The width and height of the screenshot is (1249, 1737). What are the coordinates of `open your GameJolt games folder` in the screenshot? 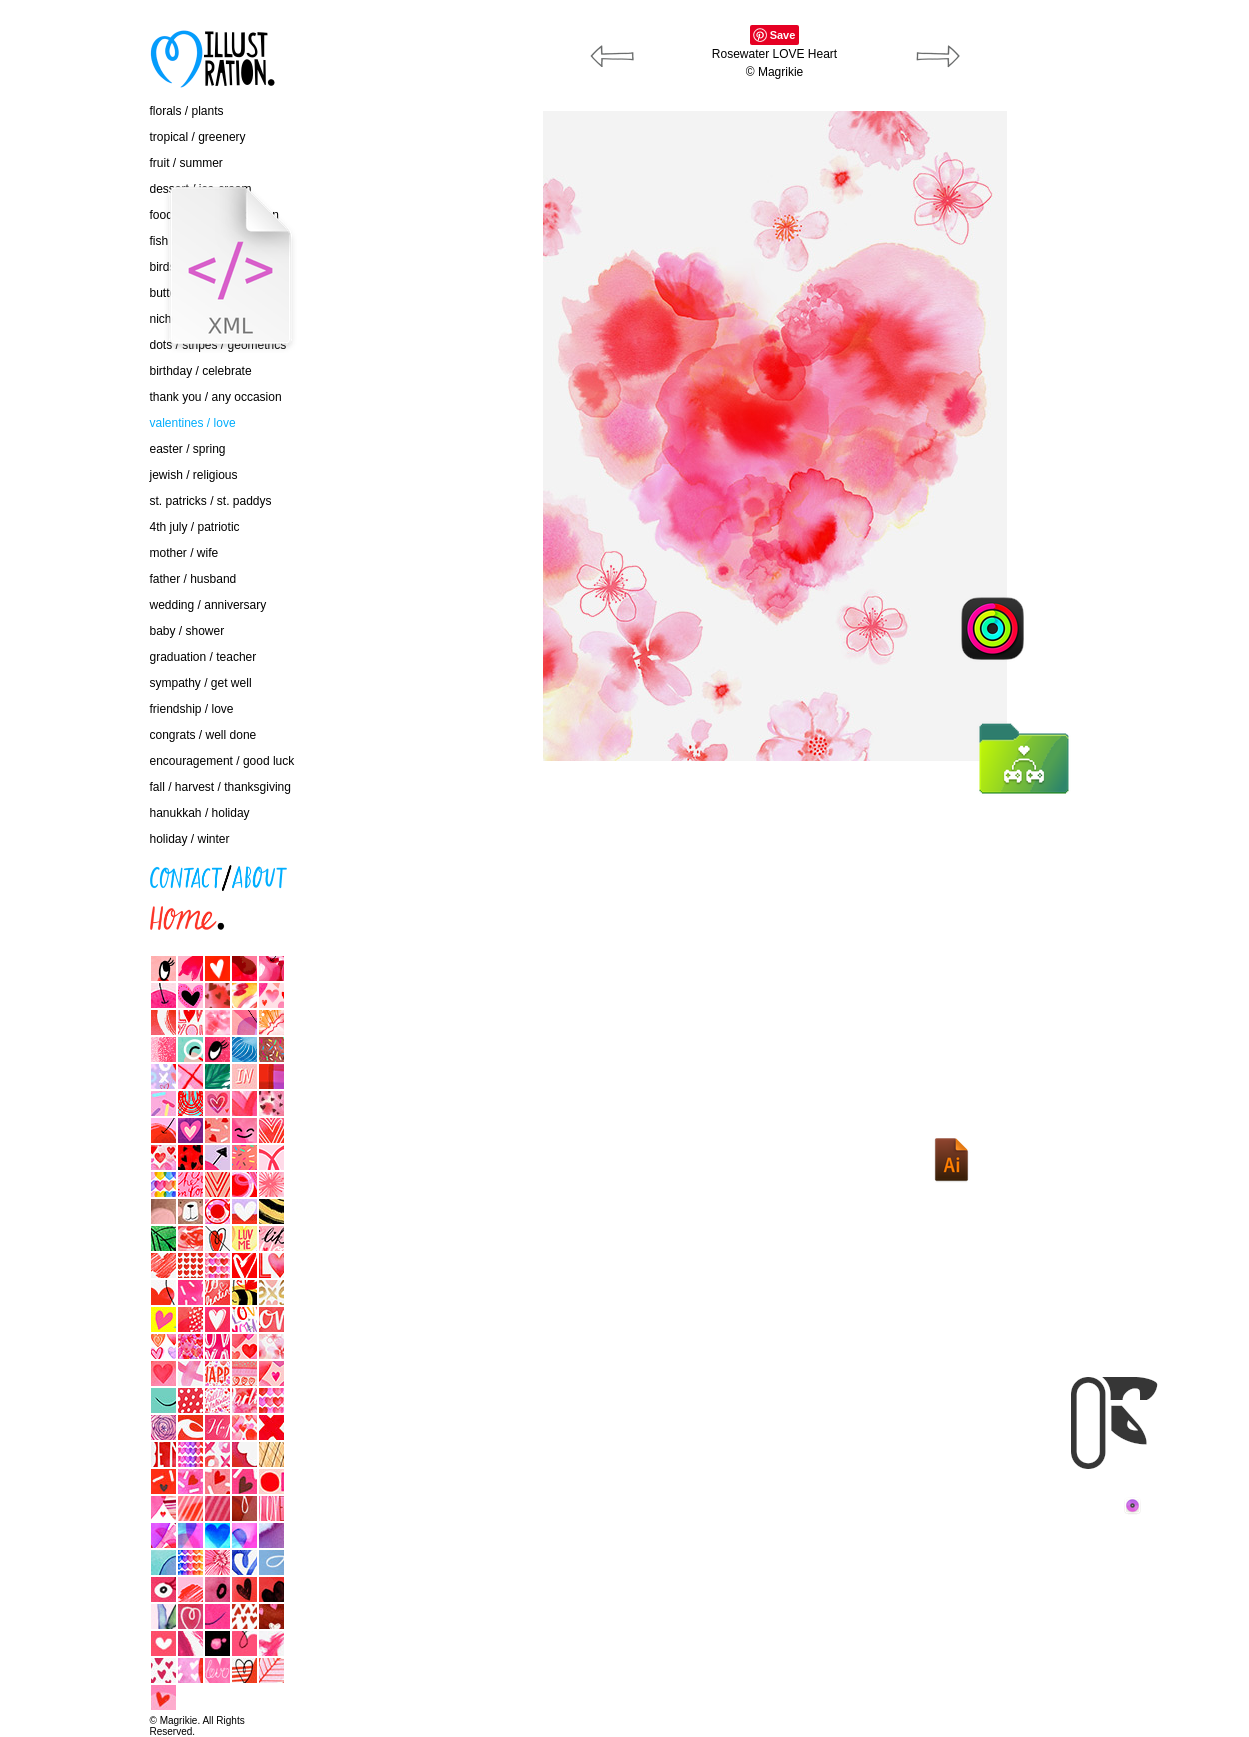 It's located at (1024, 761).